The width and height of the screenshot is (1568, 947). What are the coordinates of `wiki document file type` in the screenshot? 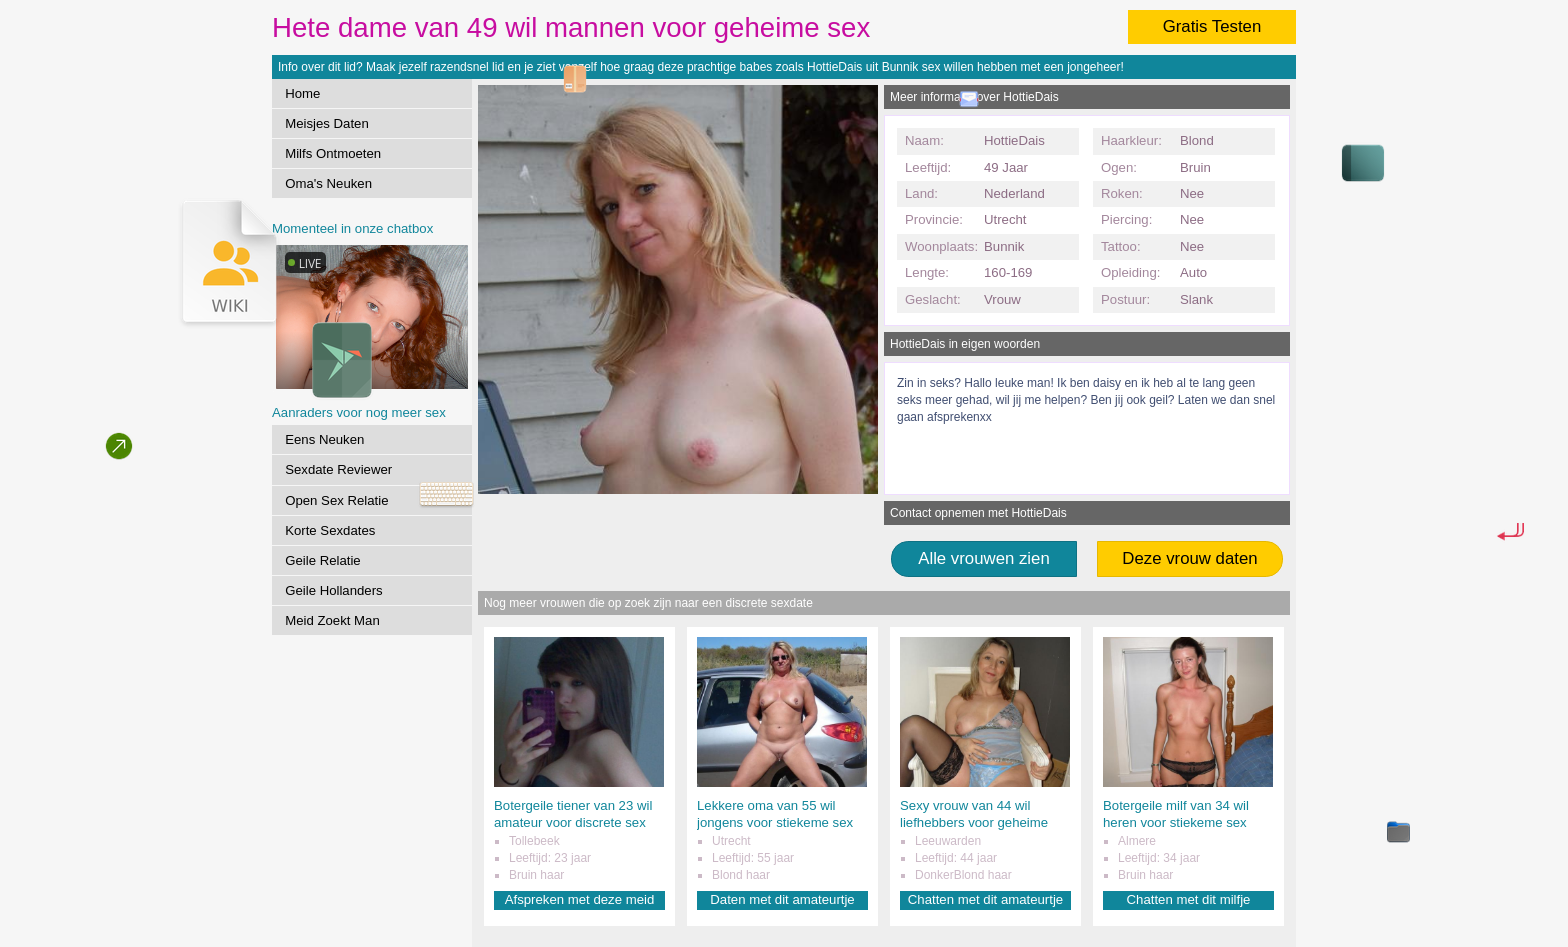 It's located at (229, 263).